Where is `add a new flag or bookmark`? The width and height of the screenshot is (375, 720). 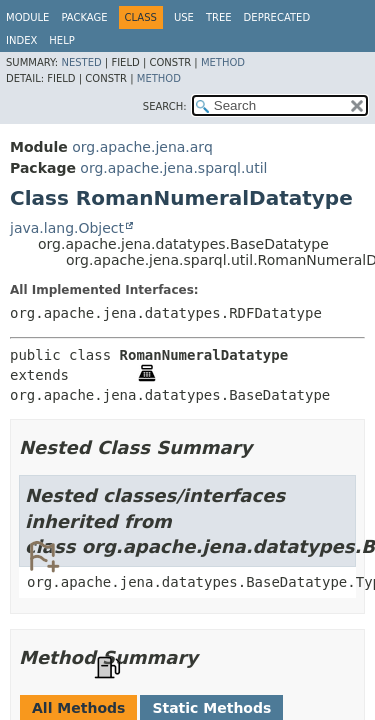
add a new flag or bookmark is located at coordinates (42, 555).